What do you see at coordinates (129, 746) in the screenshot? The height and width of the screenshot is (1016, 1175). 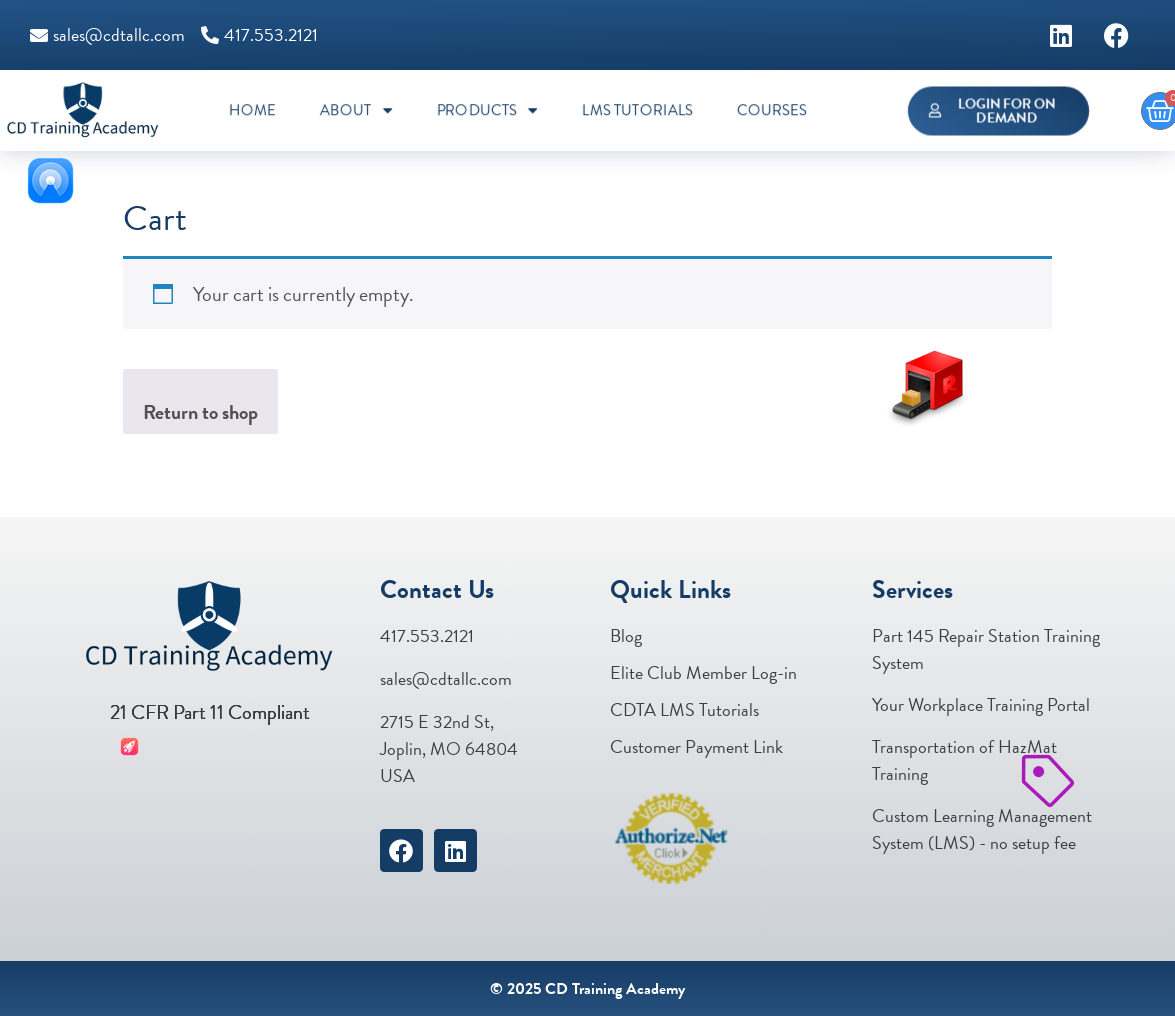 I see `open the games app` at bounding box center [129, 746].